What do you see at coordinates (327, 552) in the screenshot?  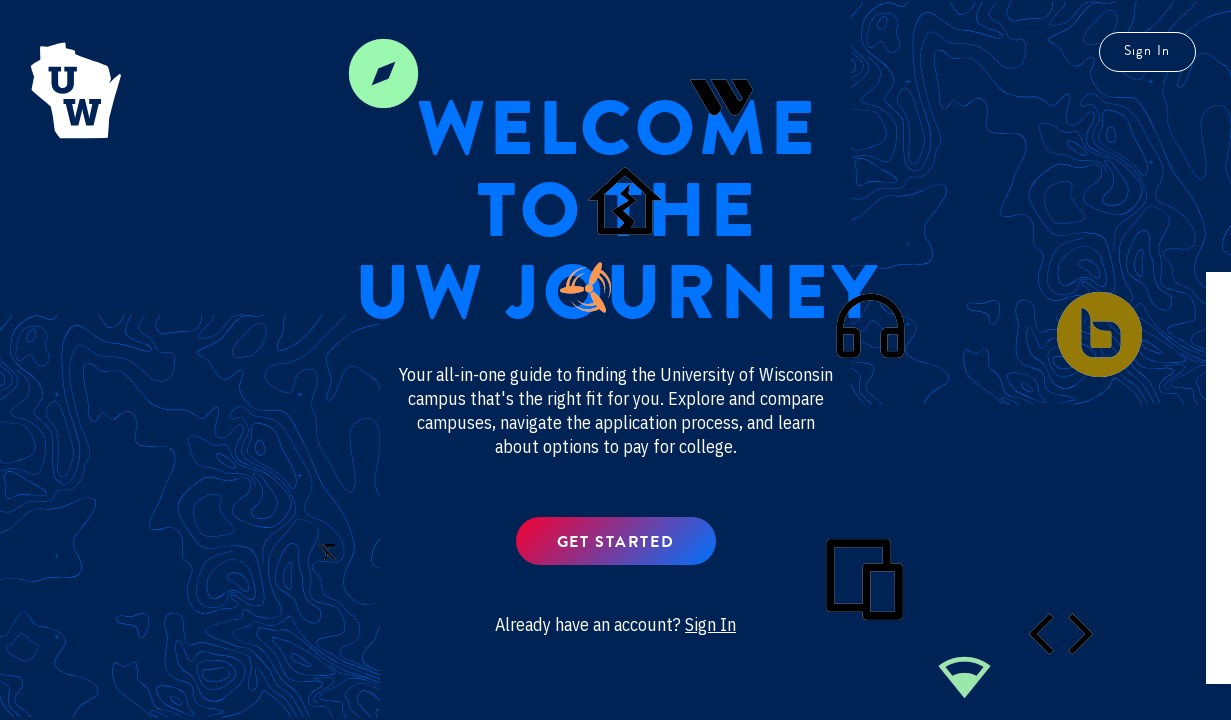 I see `clear text formatting` at bounding box center [327, 552].